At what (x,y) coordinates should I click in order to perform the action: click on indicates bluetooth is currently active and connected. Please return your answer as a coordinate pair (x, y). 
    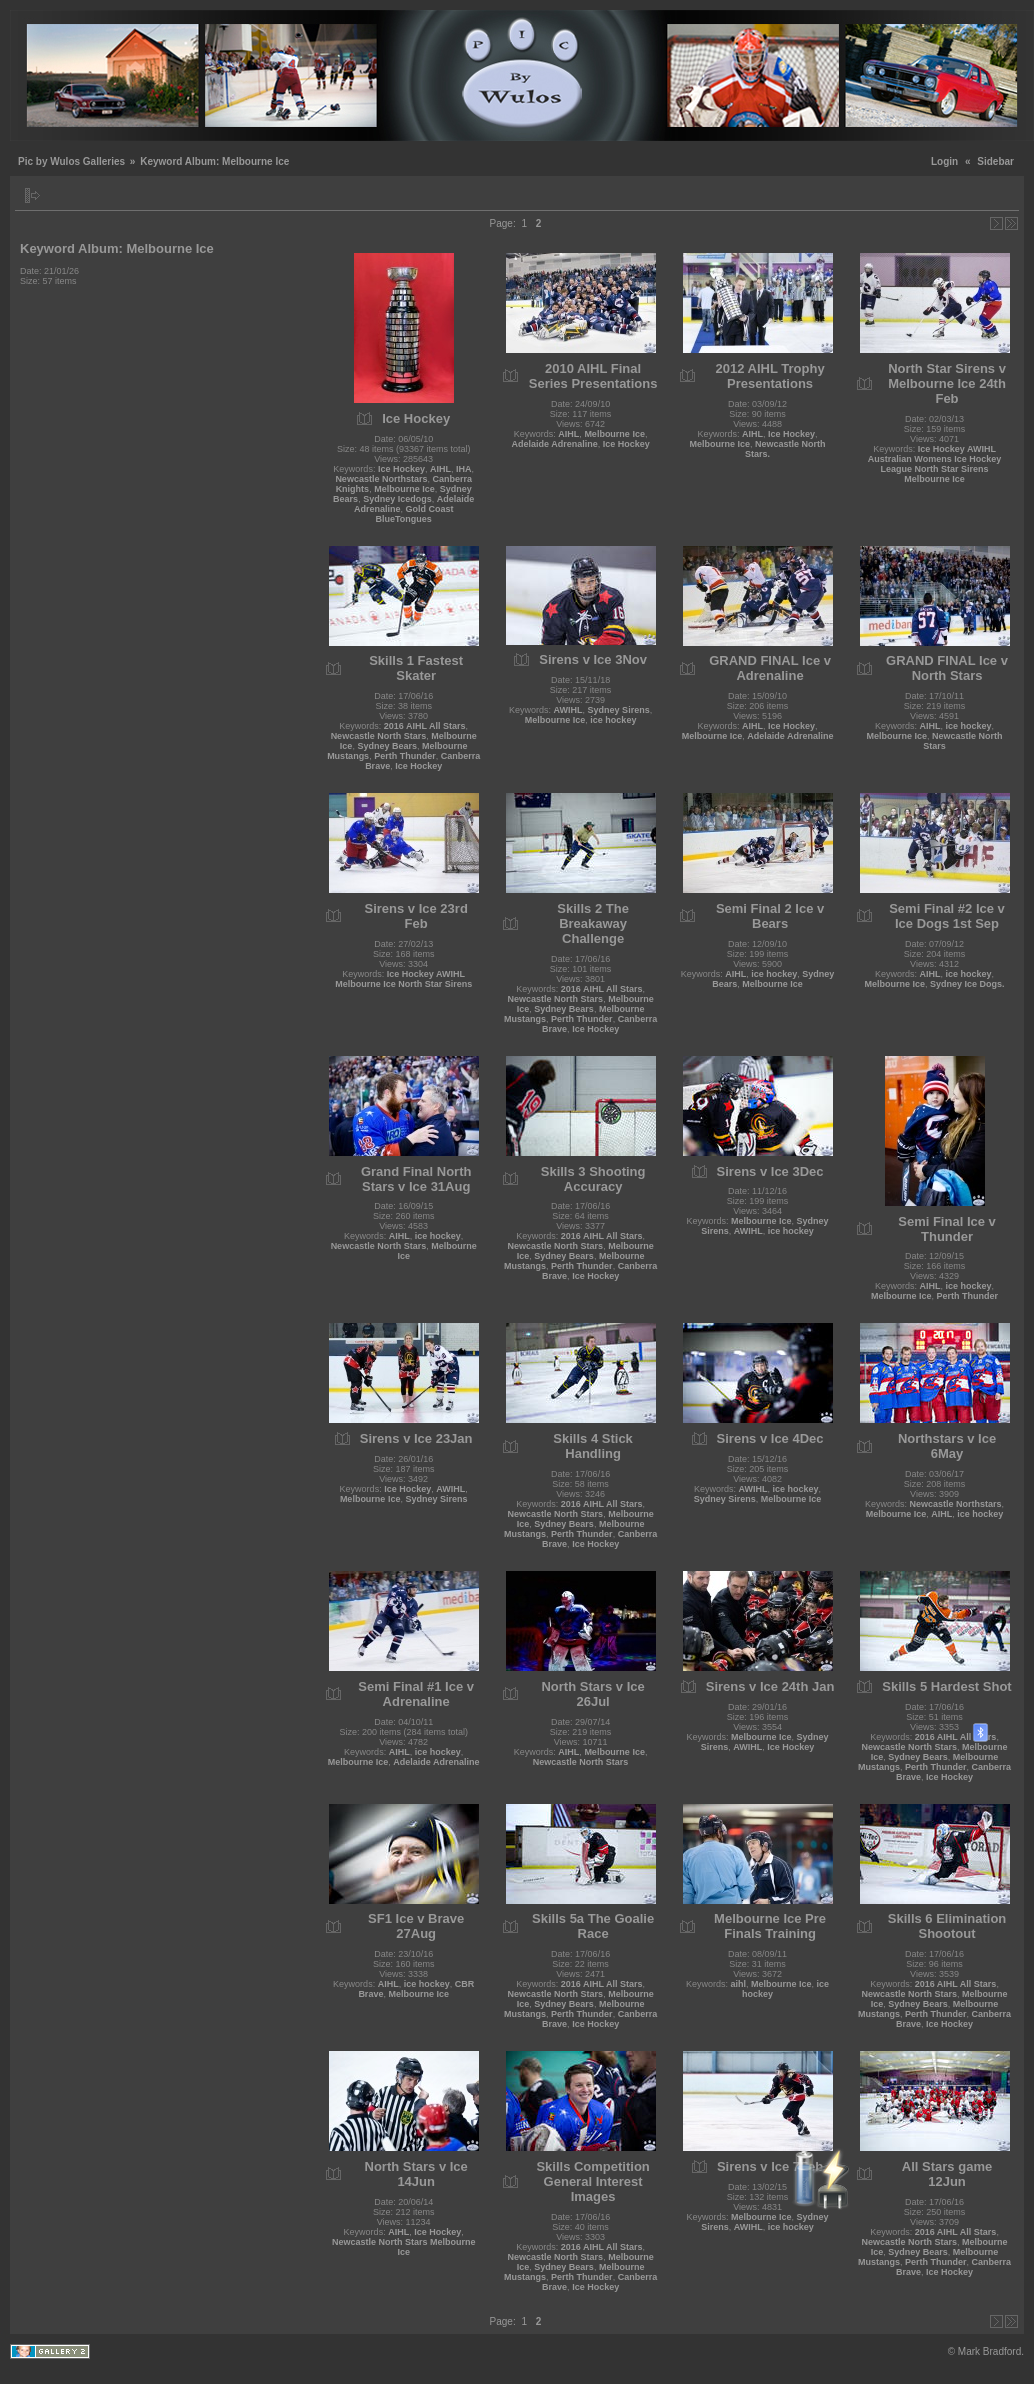
    Looking at the image, I should click on (980, 1732).